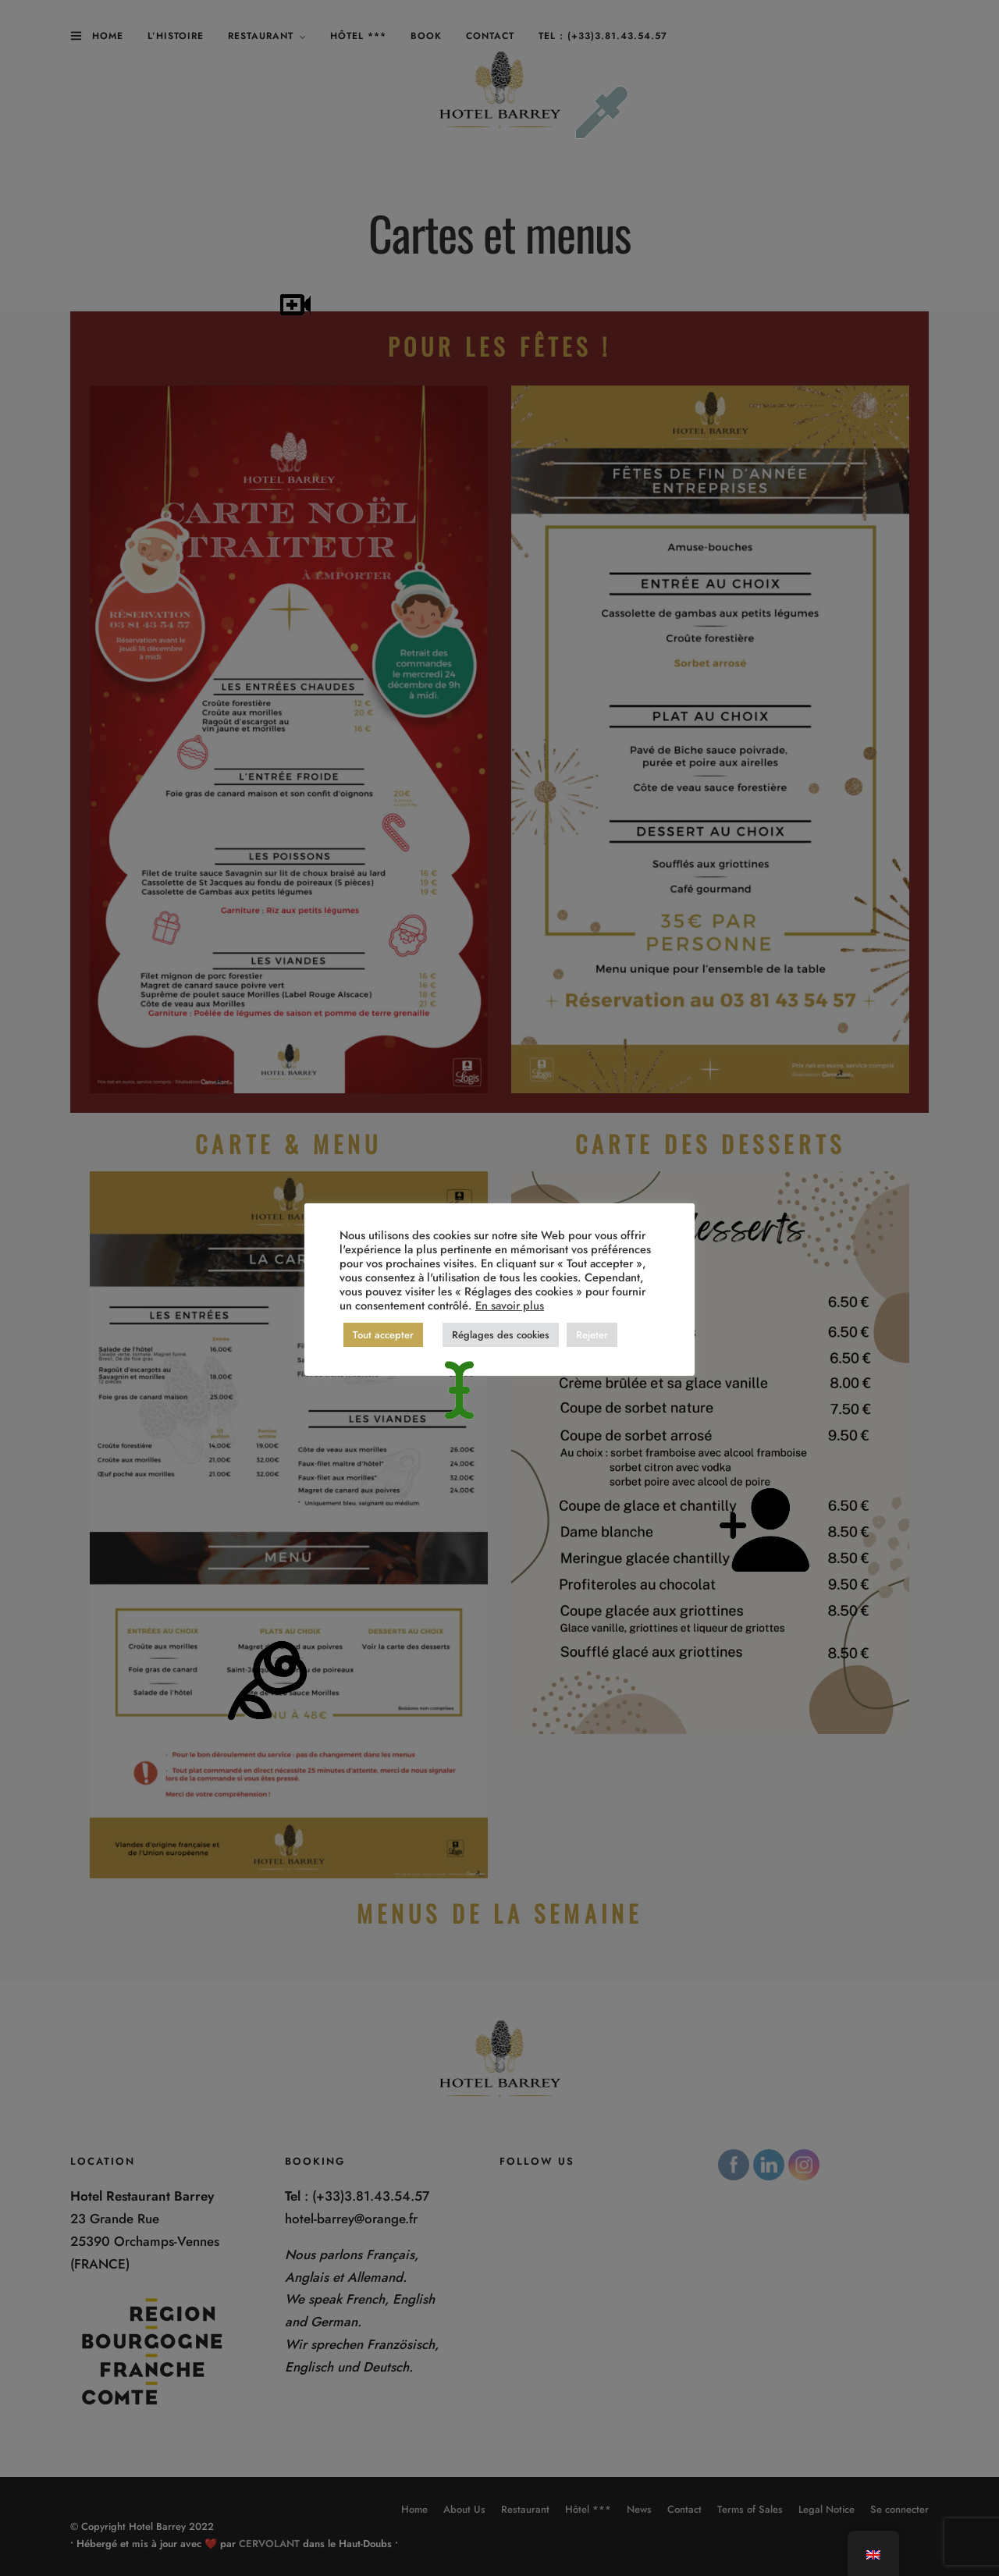  Describe the element at coordinates (267, 1680) in the screenshot. I see `send a flower or romantic gesture` at that location.